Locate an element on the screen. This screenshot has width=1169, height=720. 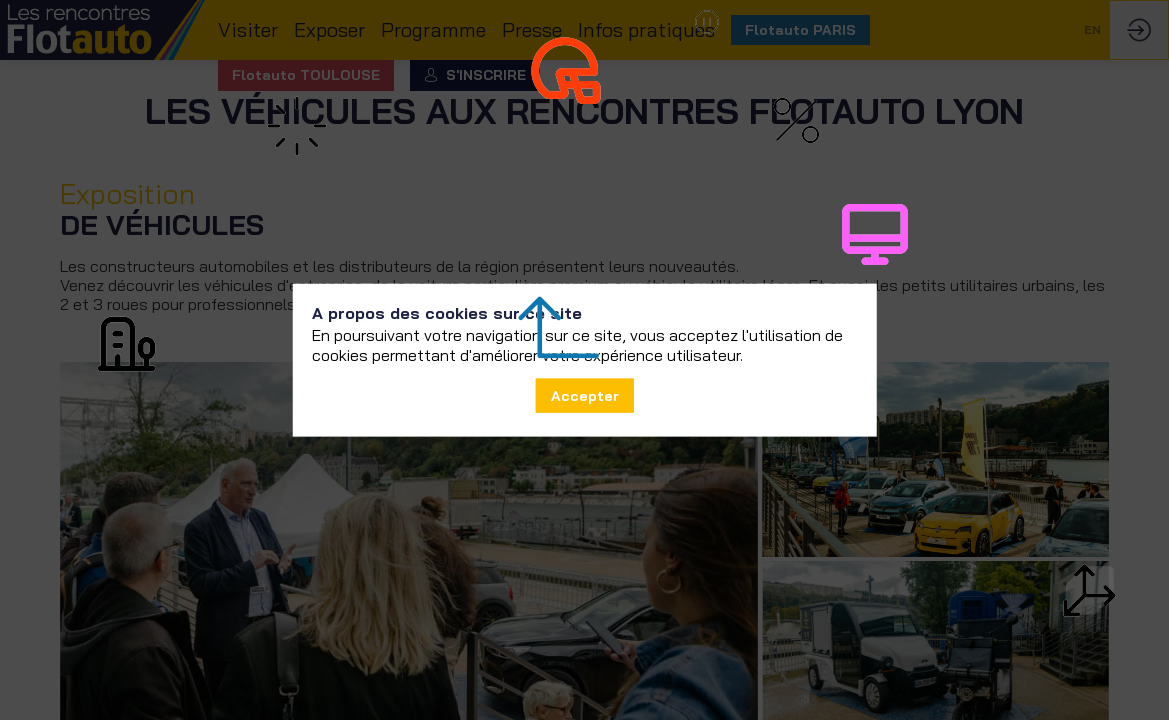
switch to desktop view is located at coordinates (875, 232).